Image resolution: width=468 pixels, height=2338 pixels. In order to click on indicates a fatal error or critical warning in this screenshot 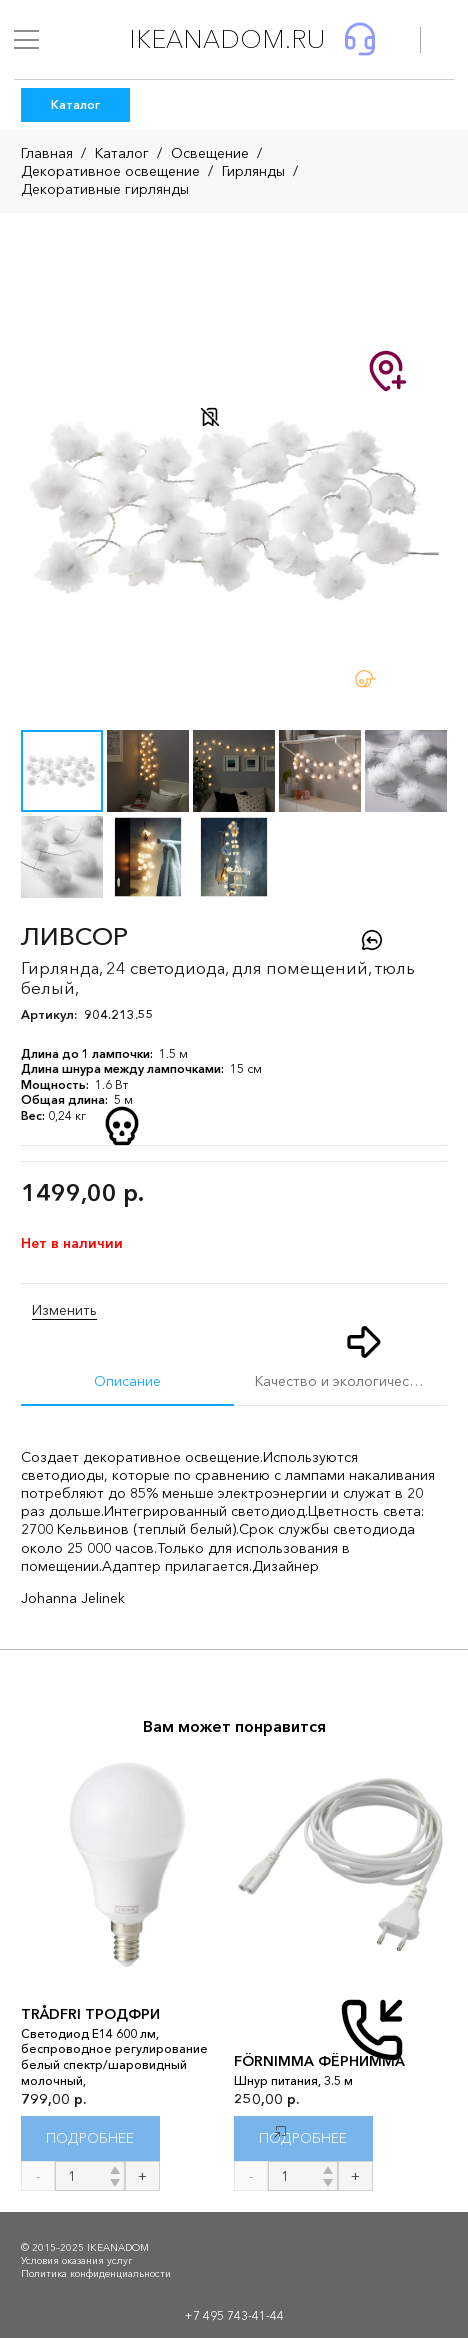, I will do `click(122, 1125)`.